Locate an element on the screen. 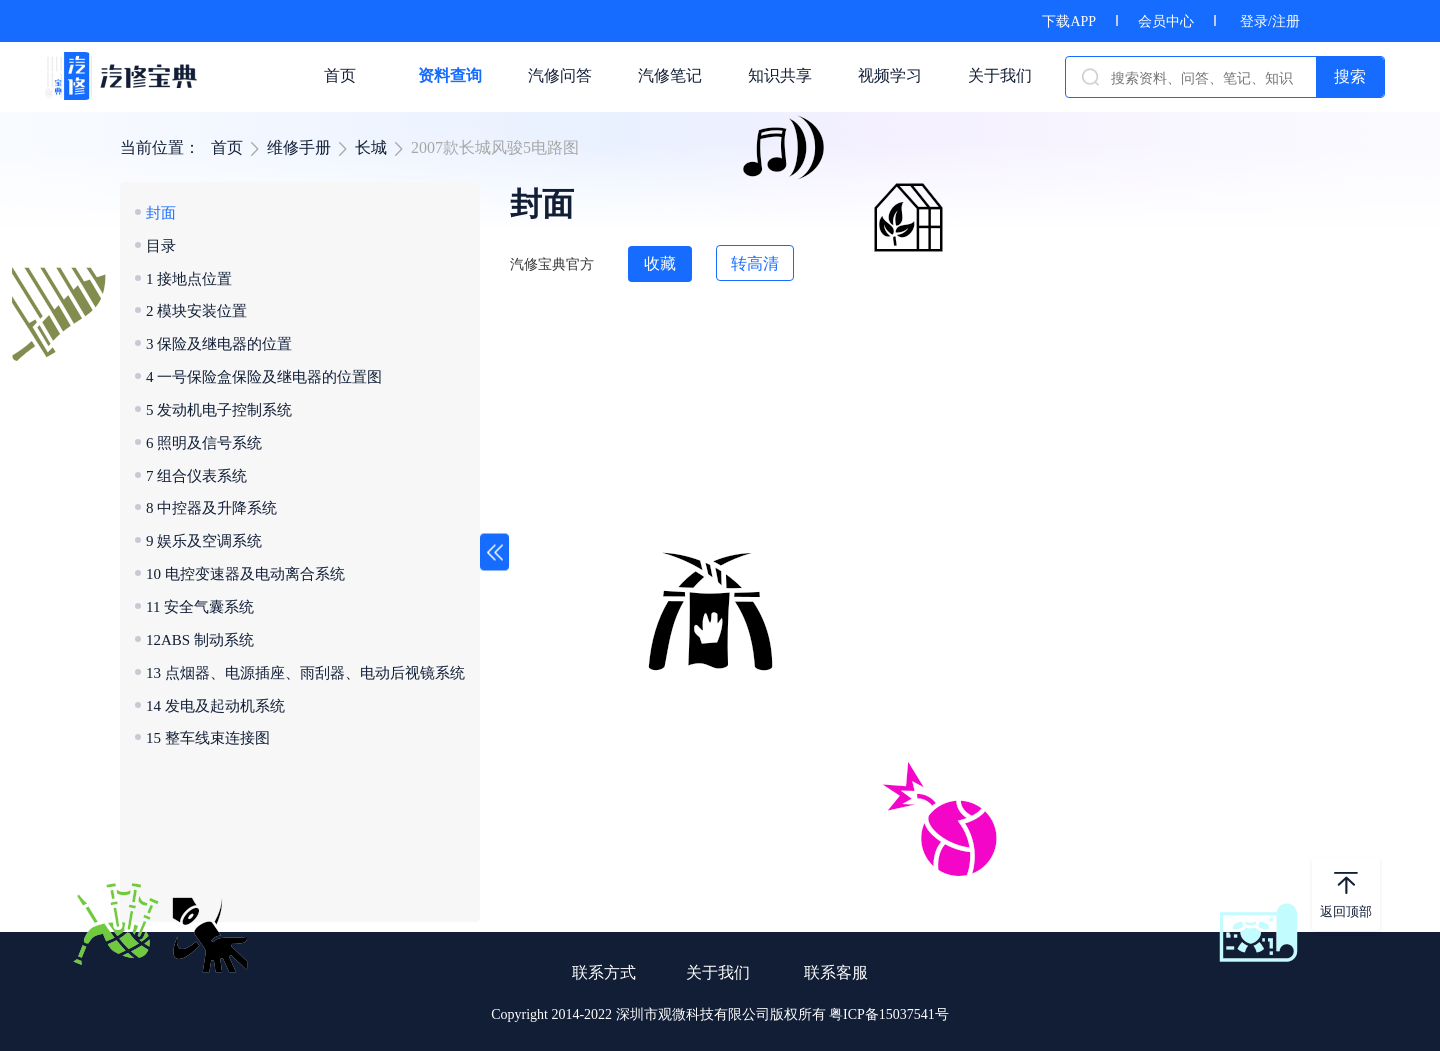 The image size is (1440, 1051). browse traditional or folk music instruments is located at coordinates (116, 924).